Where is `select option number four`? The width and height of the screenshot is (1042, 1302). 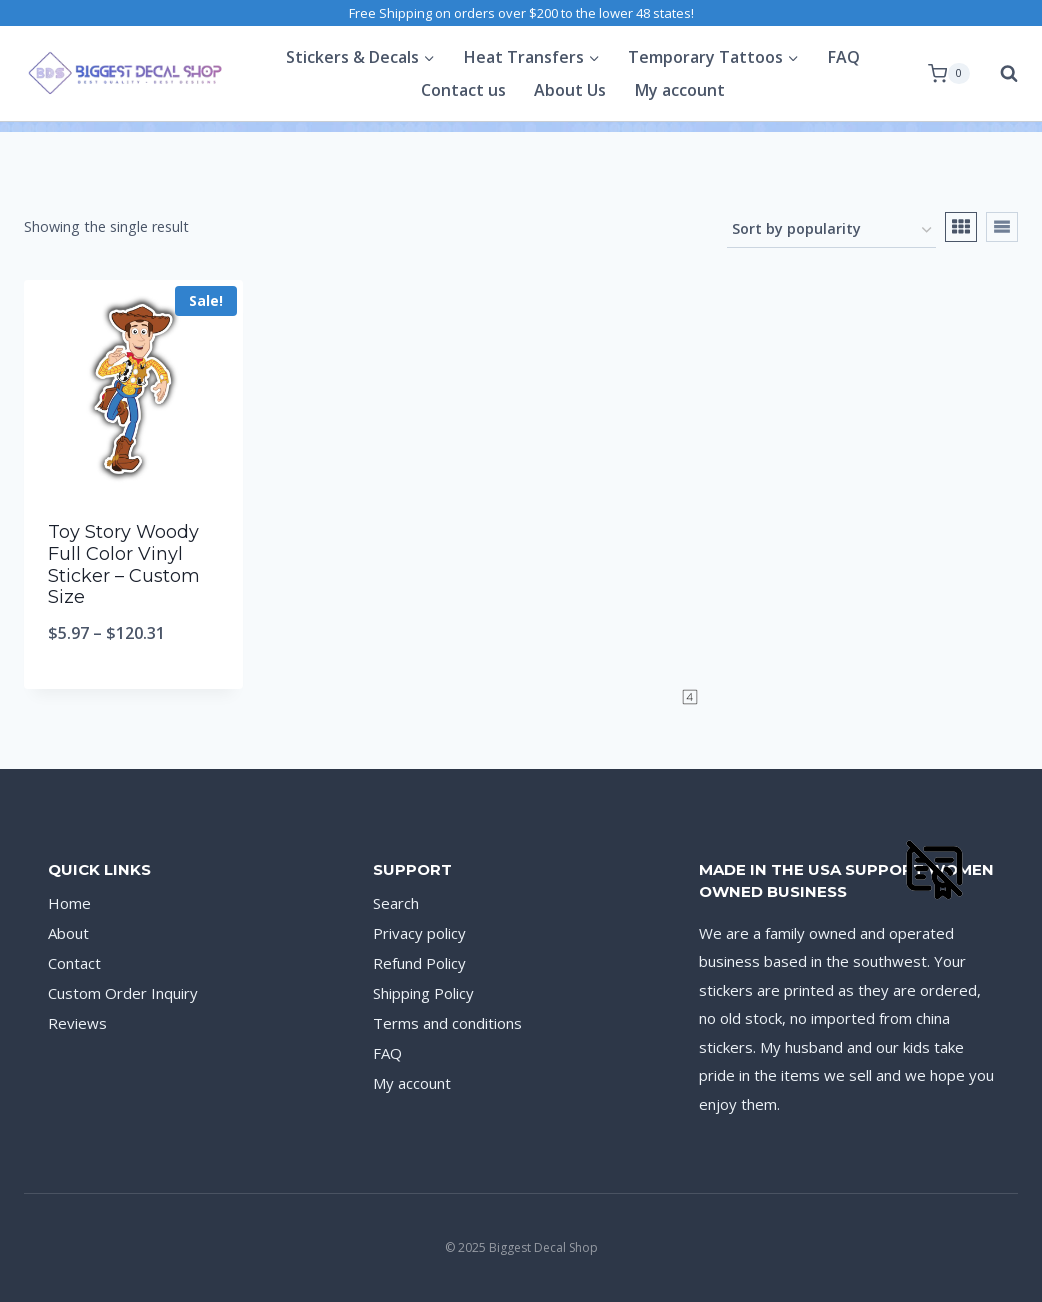
select option number four is located at coordinates (690, 697).